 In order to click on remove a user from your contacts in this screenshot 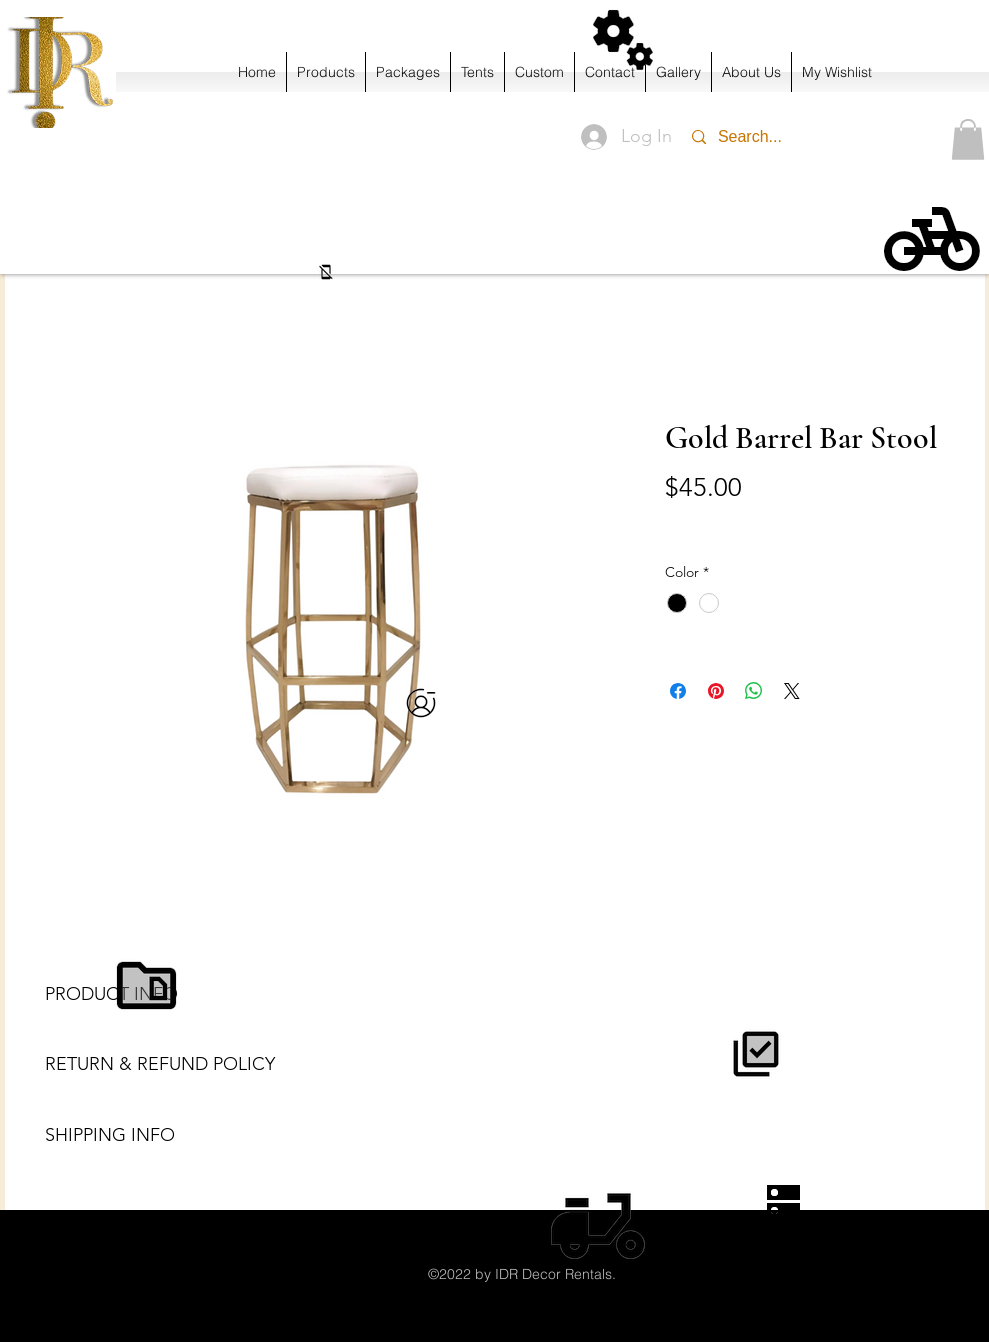, I will do `click(421, 703)`.